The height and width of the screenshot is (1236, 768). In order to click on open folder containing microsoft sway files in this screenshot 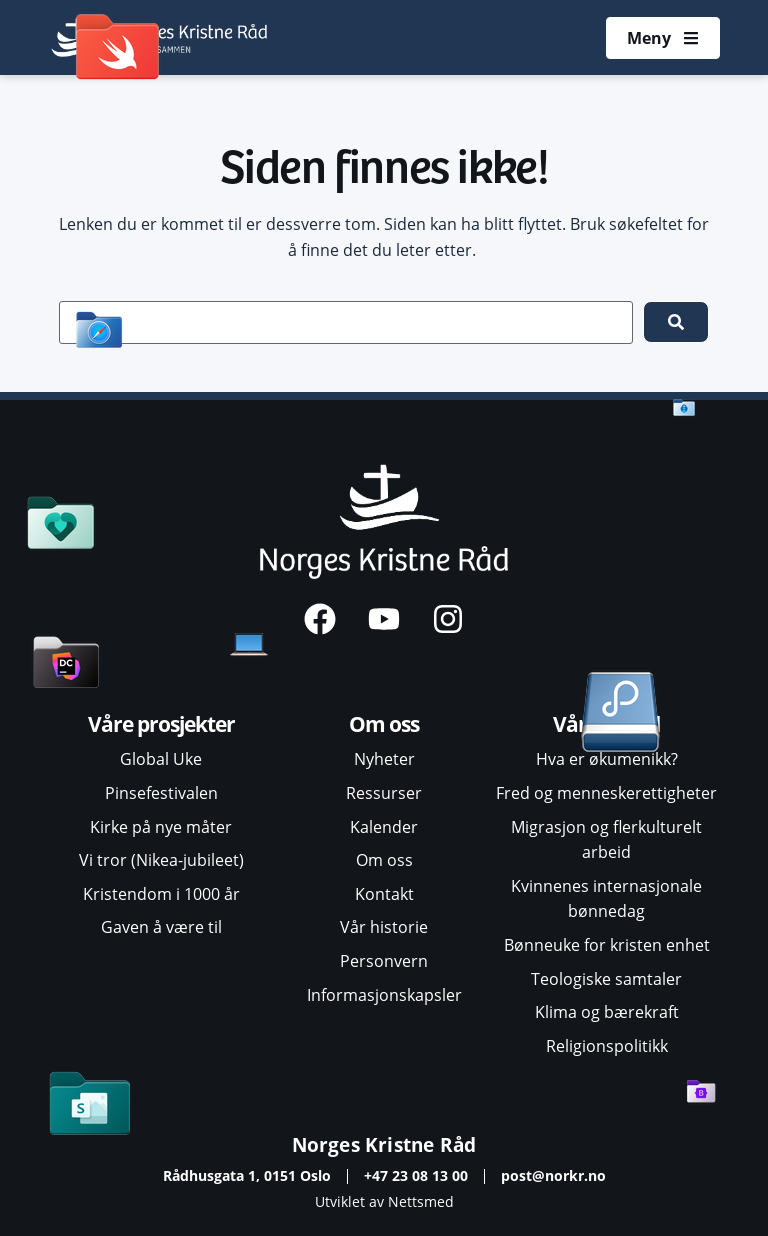, I will do `click(89, 1105)`.